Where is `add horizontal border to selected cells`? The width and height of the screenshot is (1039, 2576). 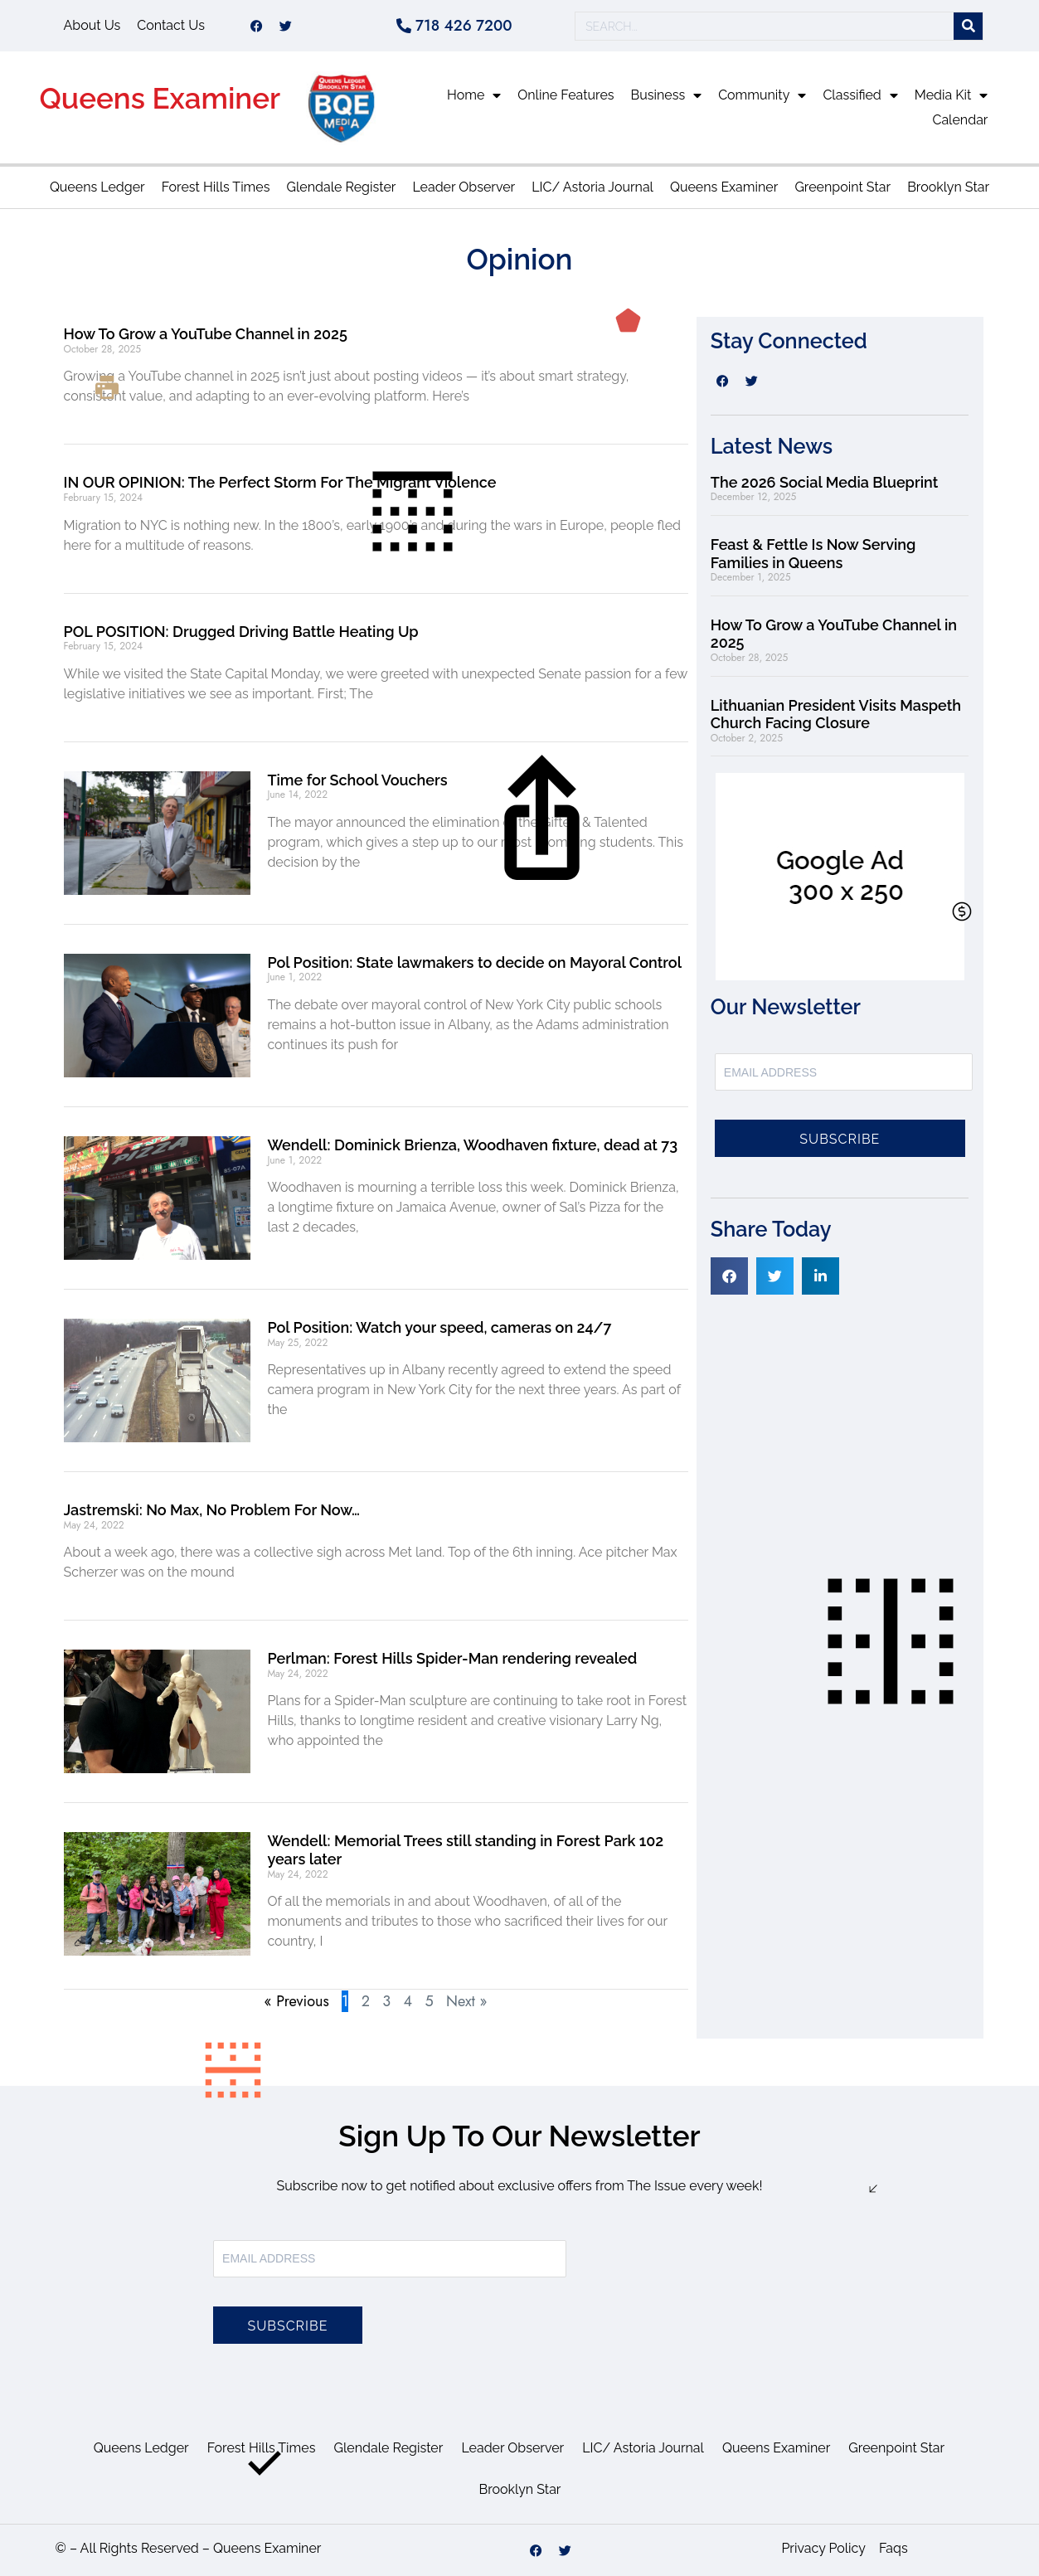 add horizontal border to selected cells is located at coordinates (233, 2070).